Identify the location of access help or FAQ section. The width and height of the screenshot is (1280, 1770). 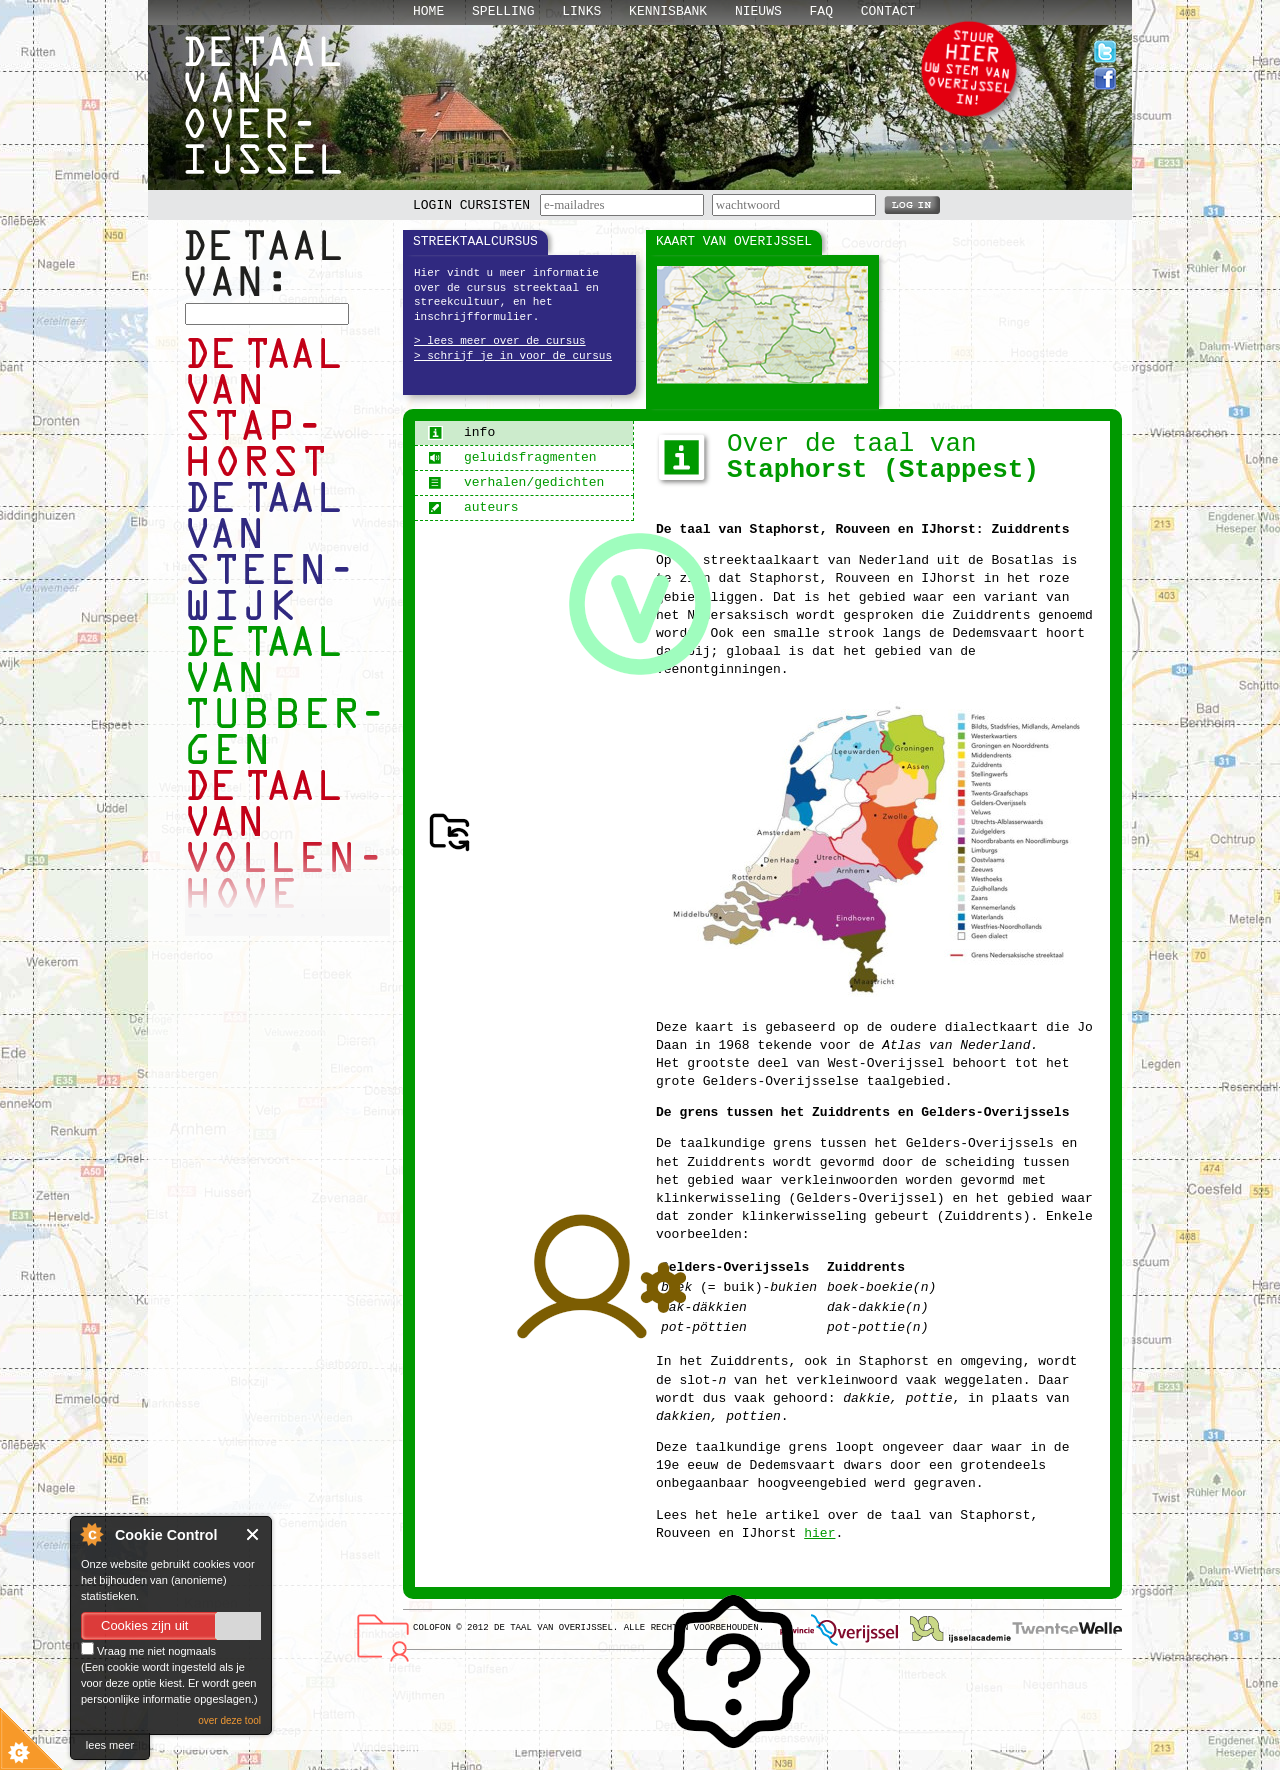
(733, 1671).